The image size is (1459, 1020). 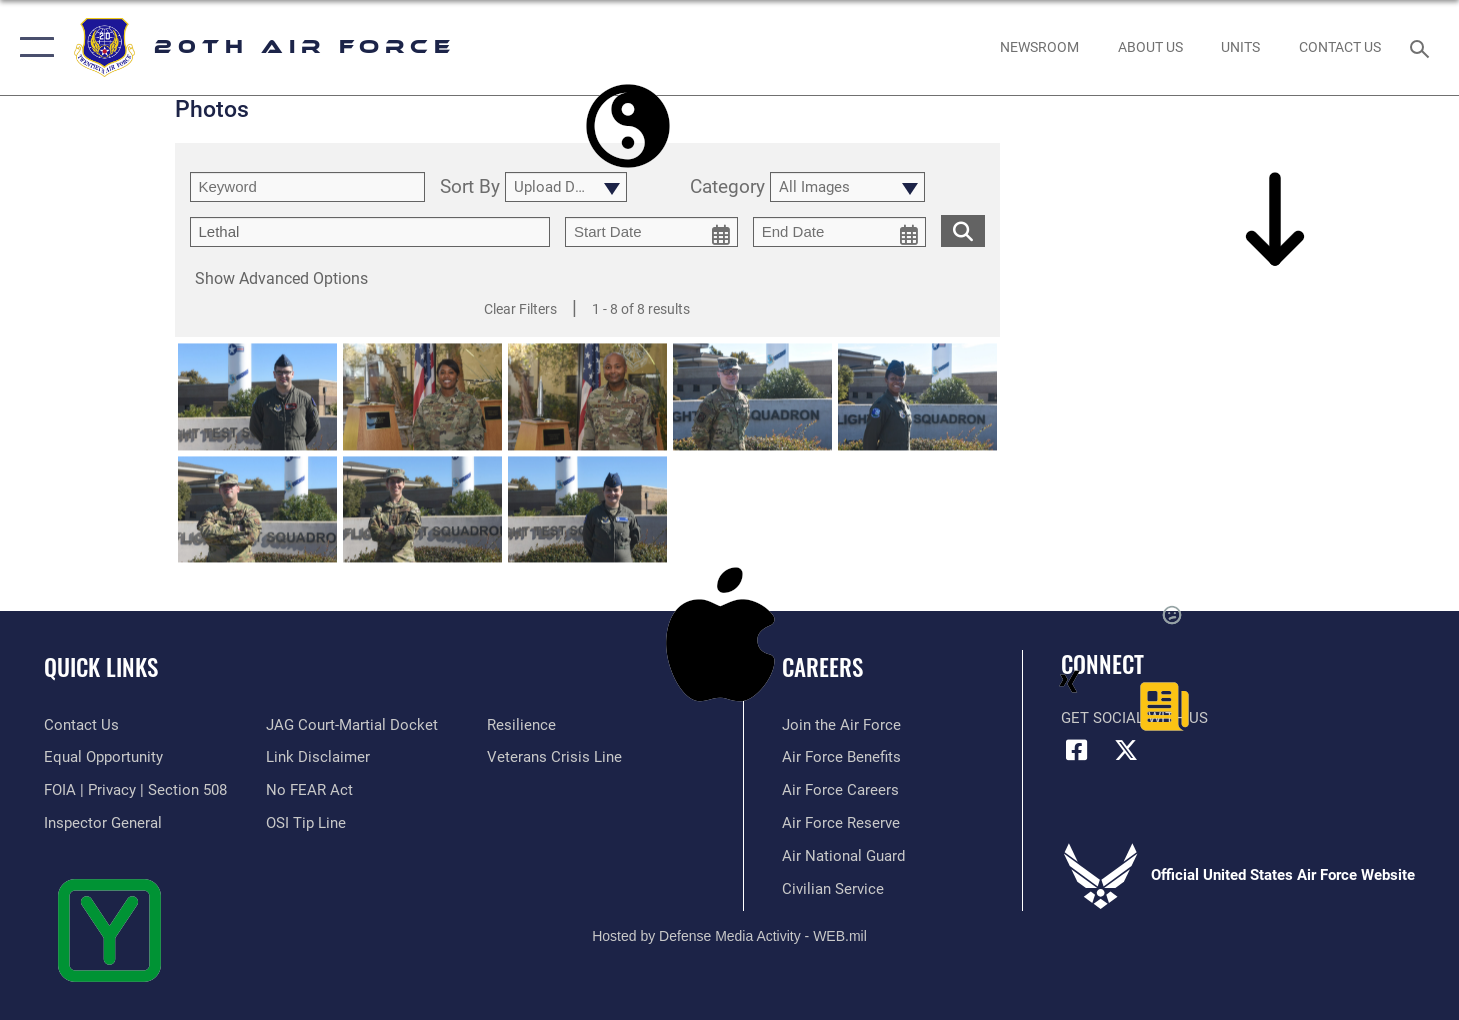 What do you see at coordinates (1275, 219) in the screenshot?
I see `scroll down or view more content below` at bounding box center [1275, 219].